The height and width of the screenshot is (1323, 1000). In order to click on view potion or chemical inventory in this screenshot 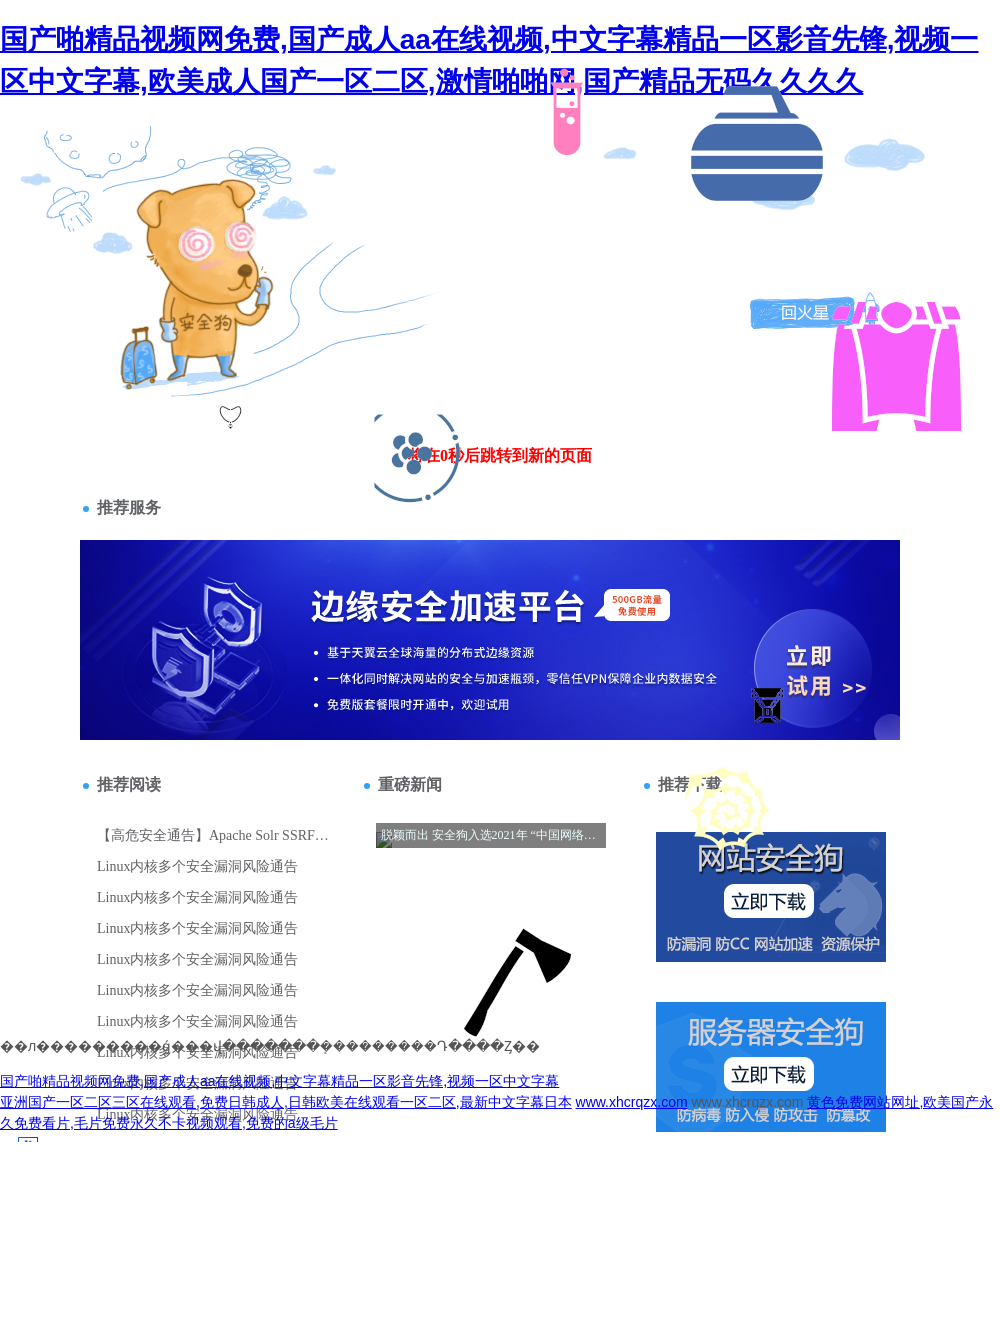, I will do `click(567, 112)`.